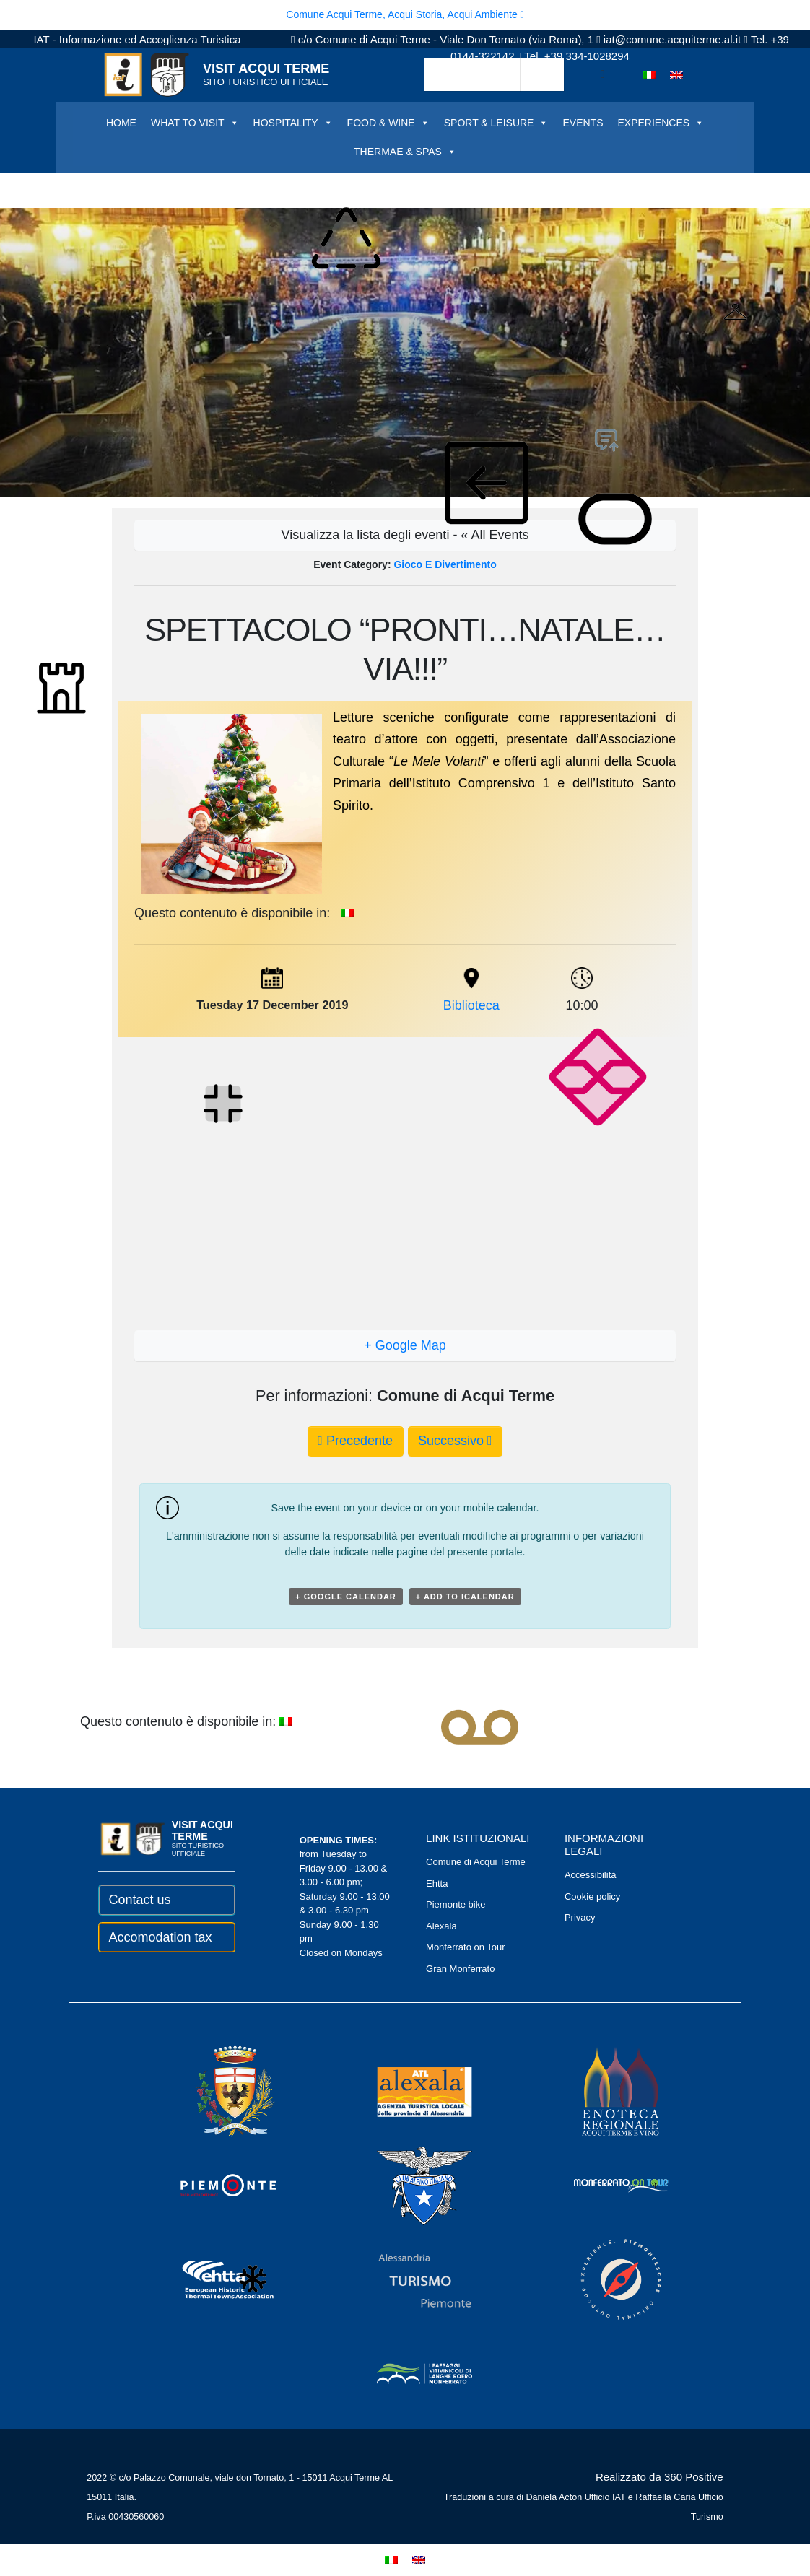 The width and height of the screenshot is (810, 2576). Describe the element at coordinates (346, 239) in the screenshot. I see `indicates a draft or incomplete state` at that location.